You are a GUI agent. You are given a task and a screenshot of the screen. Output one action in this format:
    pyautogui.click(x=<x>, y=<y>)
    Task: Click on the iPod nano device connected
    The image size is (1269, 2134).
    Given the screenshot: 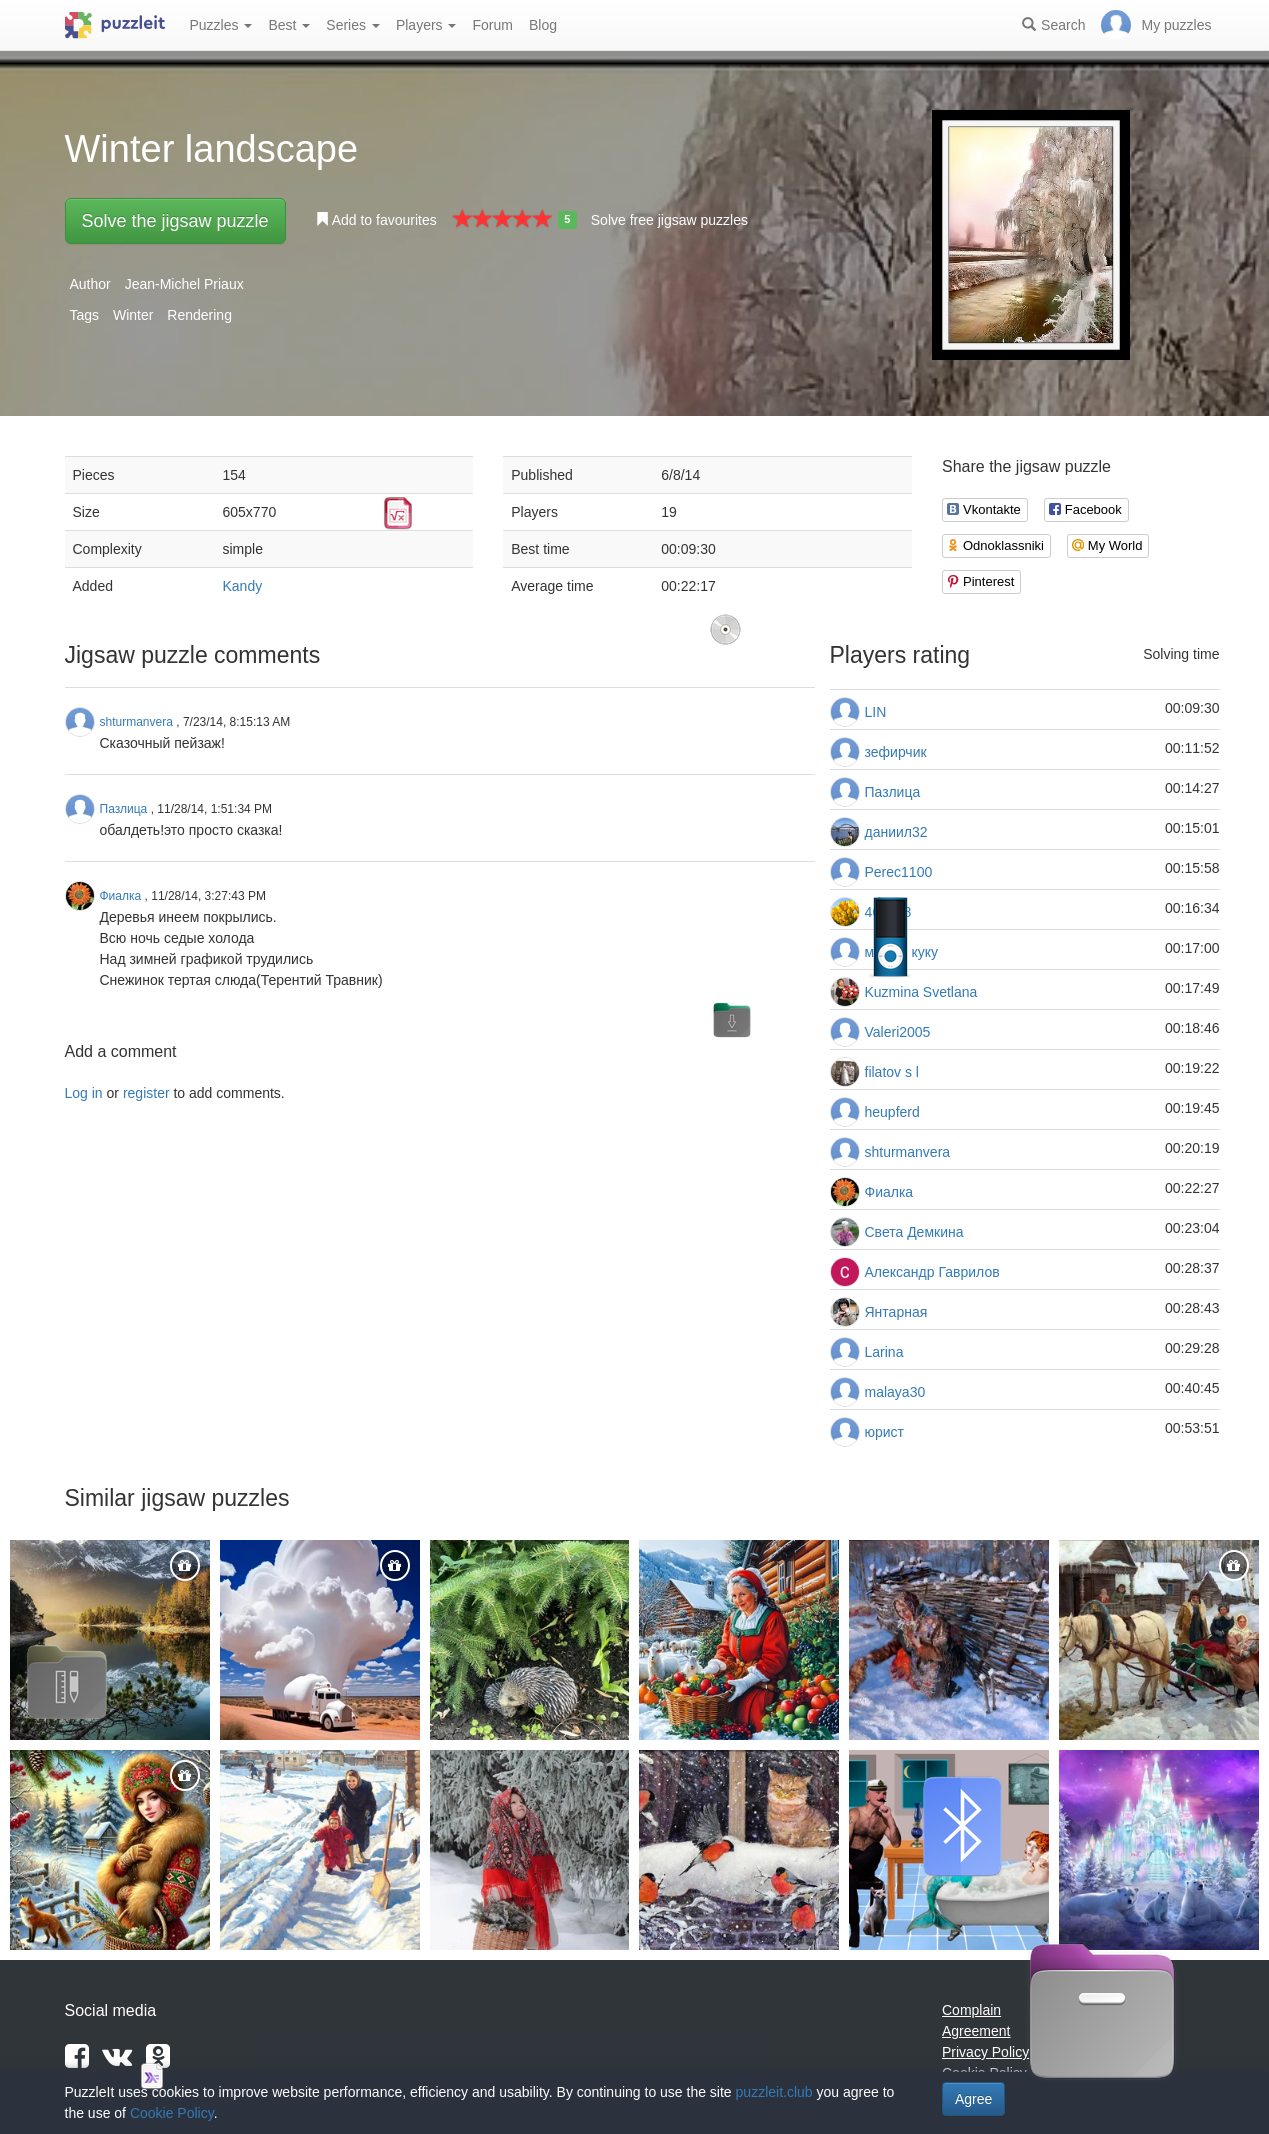 What is the action you would take?
    pyautogui.click(x=890, y=938)
    